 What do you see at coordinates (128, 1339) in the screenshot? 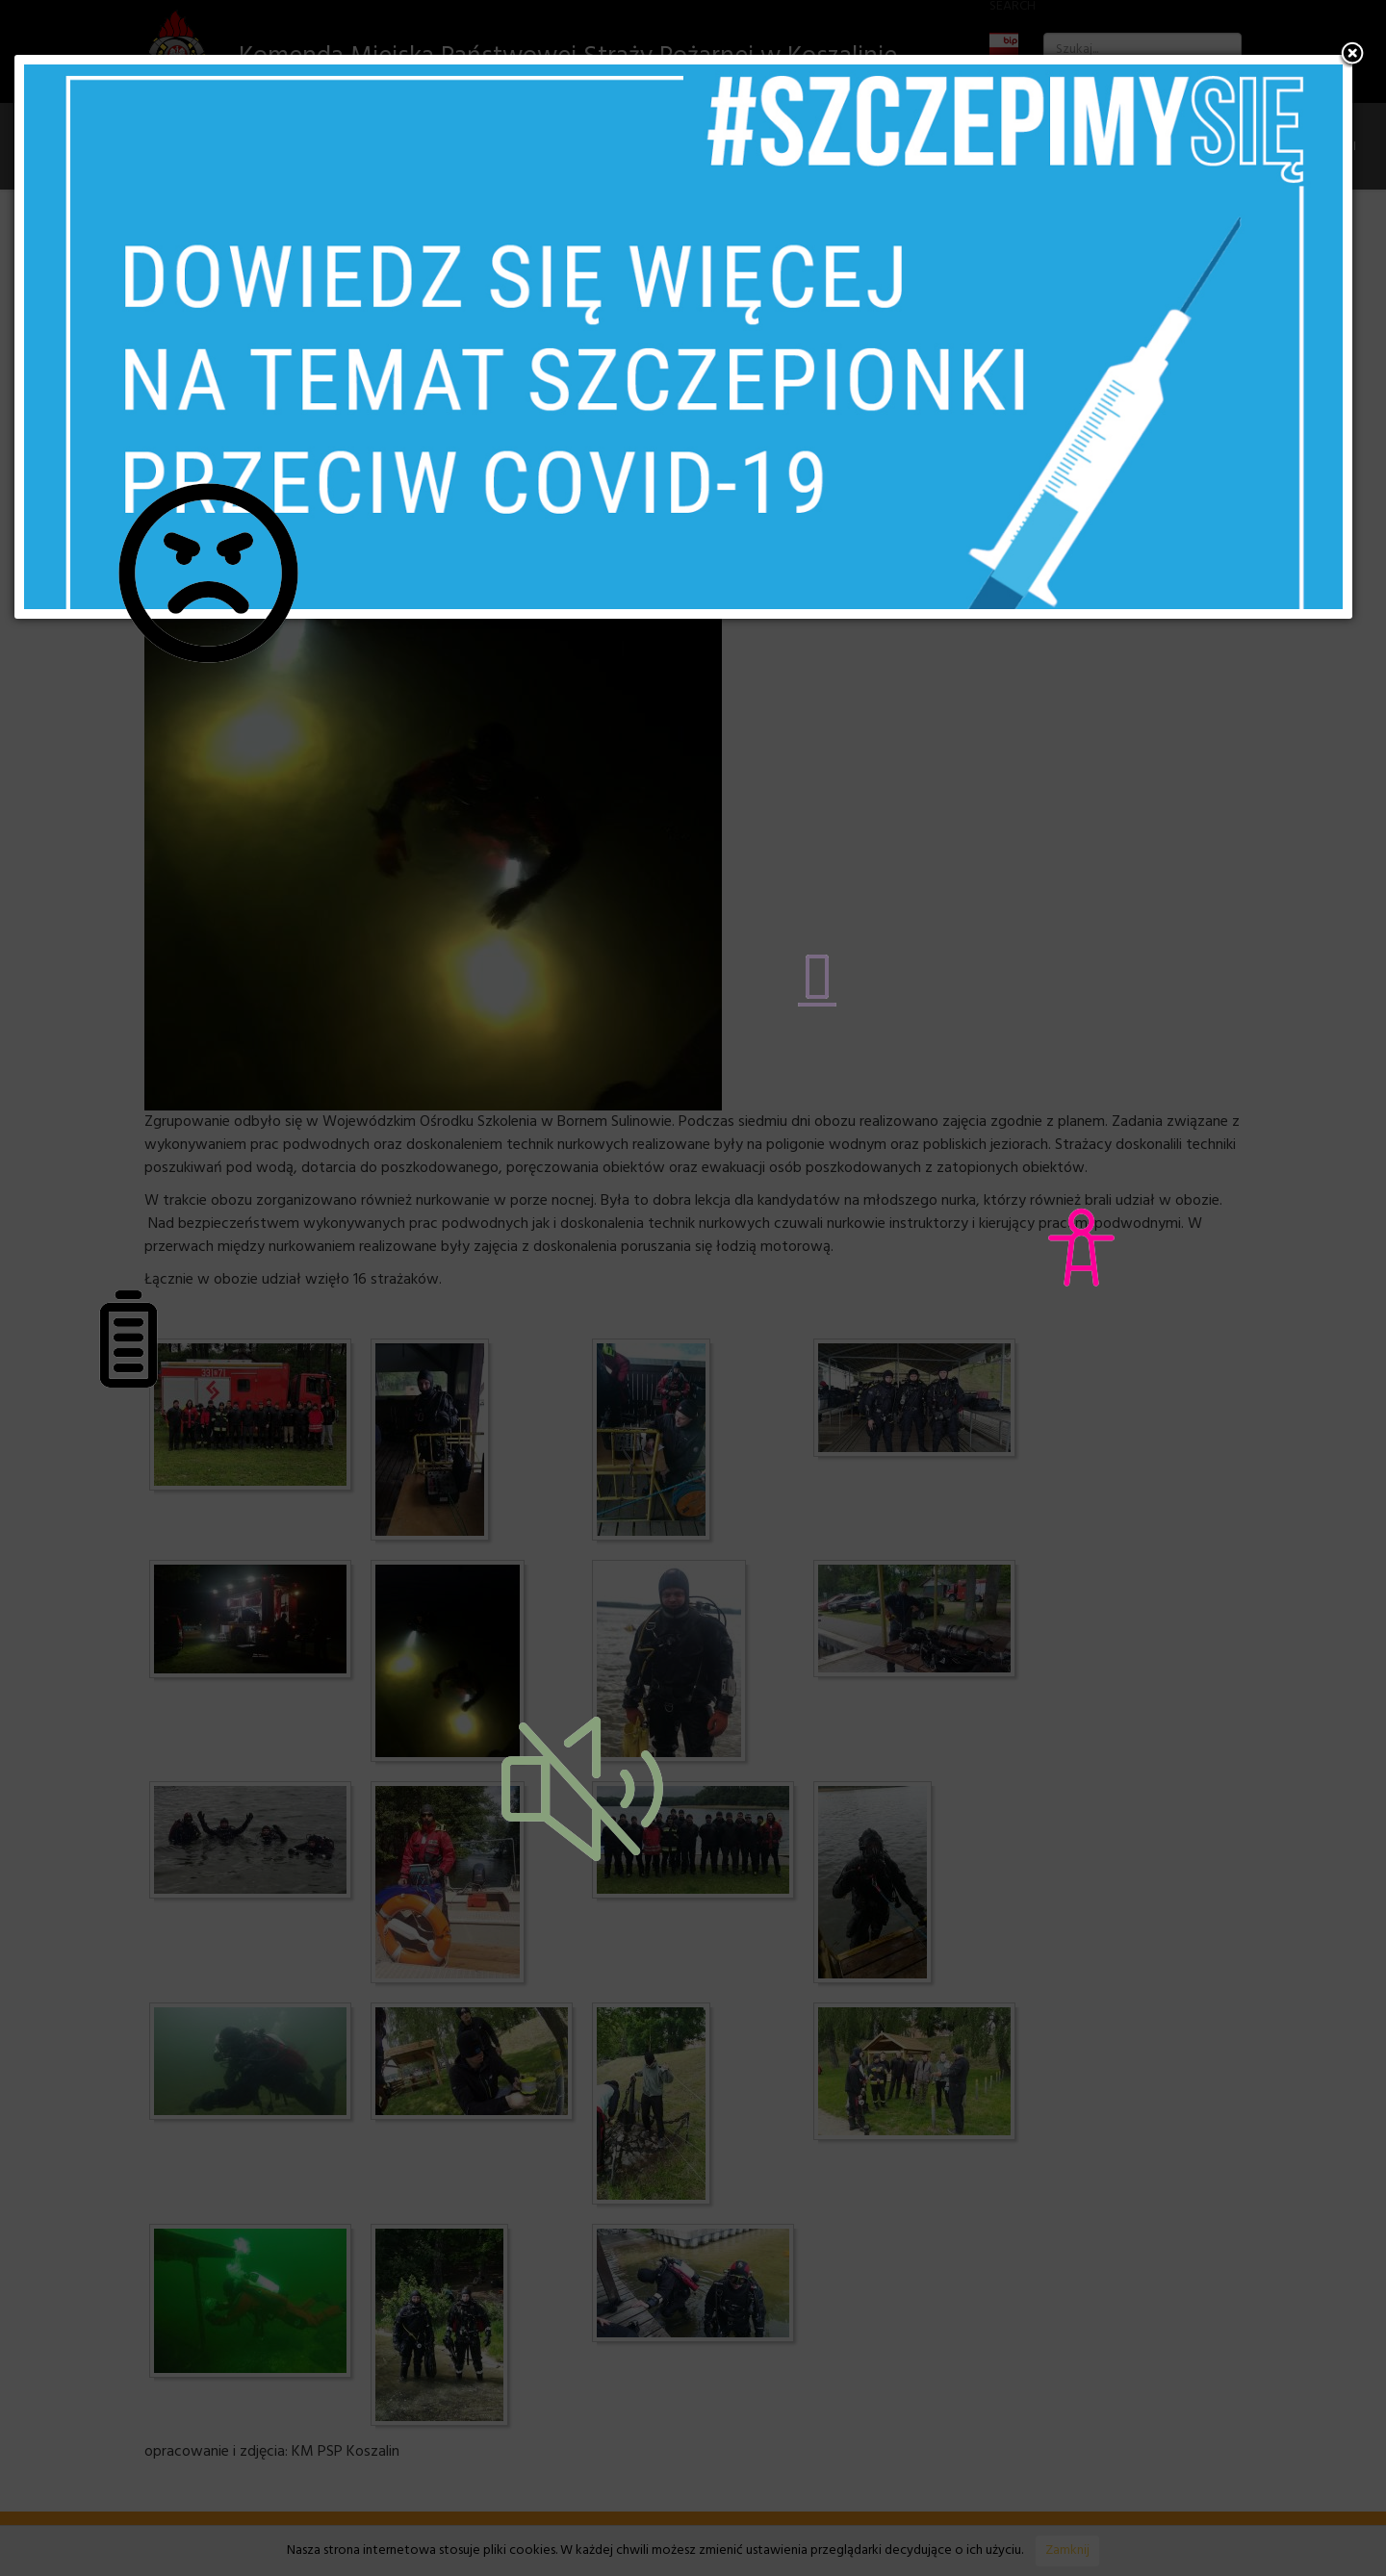
I see `indicates battery is fully charged` at bounding box center [128, 1339].